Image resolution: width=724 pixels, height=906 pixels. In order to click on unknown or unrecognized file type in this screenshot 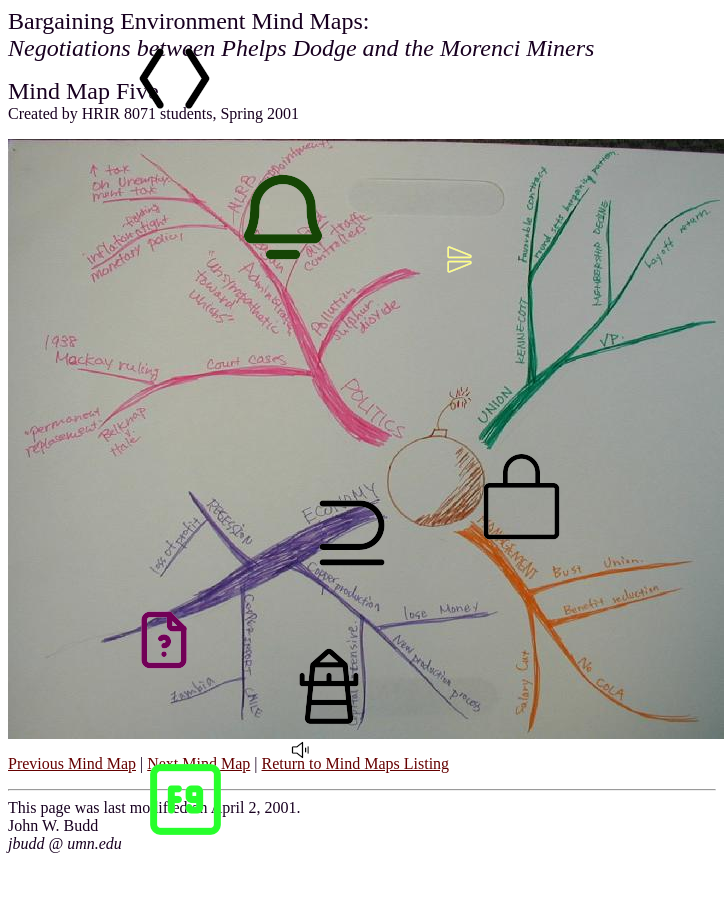, I will do `click(164, 640)`.